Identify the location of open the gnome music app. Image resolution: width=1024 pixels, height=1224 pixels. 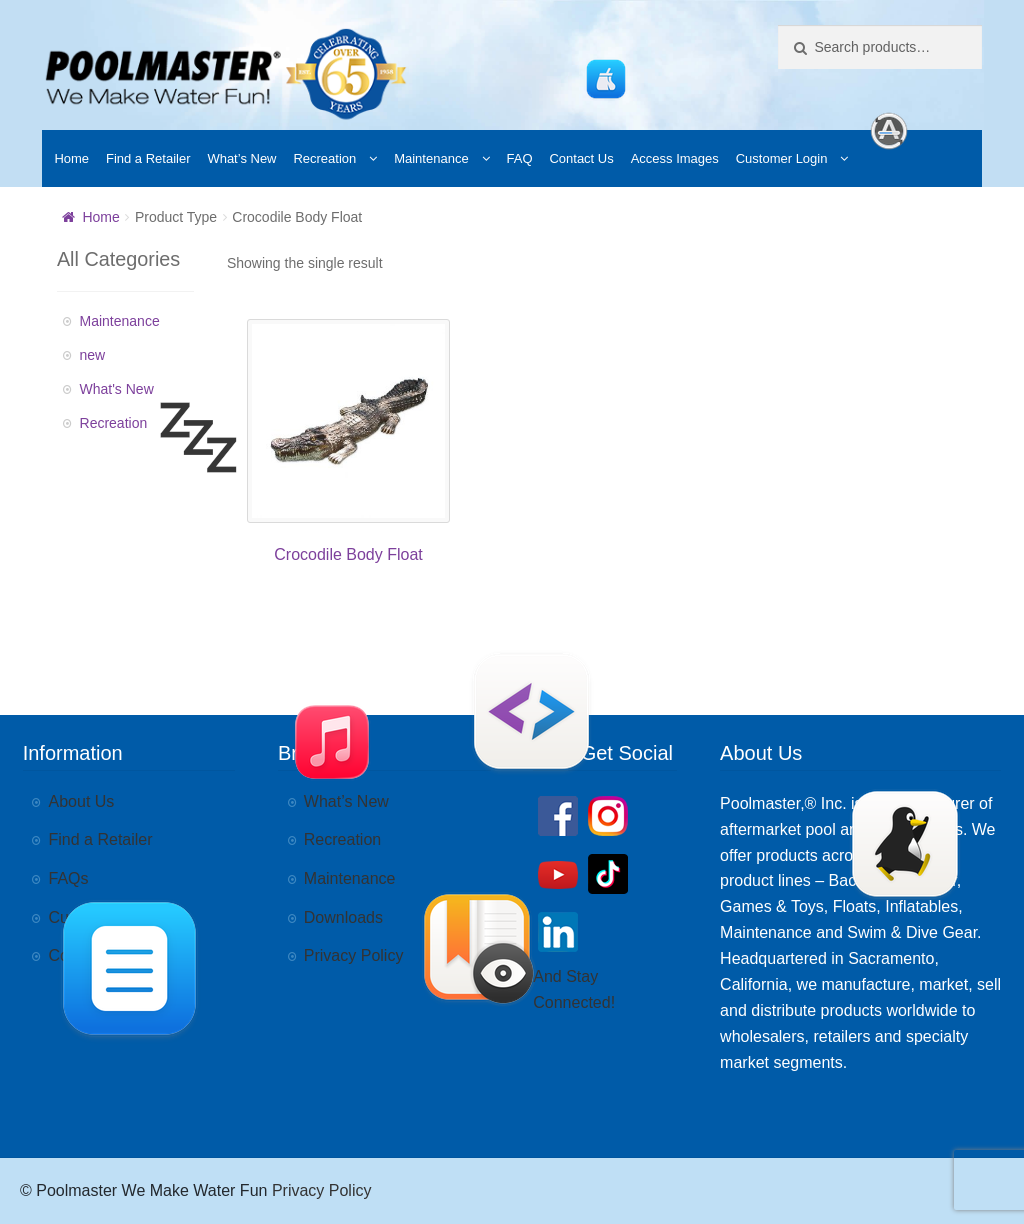
(332, 742).